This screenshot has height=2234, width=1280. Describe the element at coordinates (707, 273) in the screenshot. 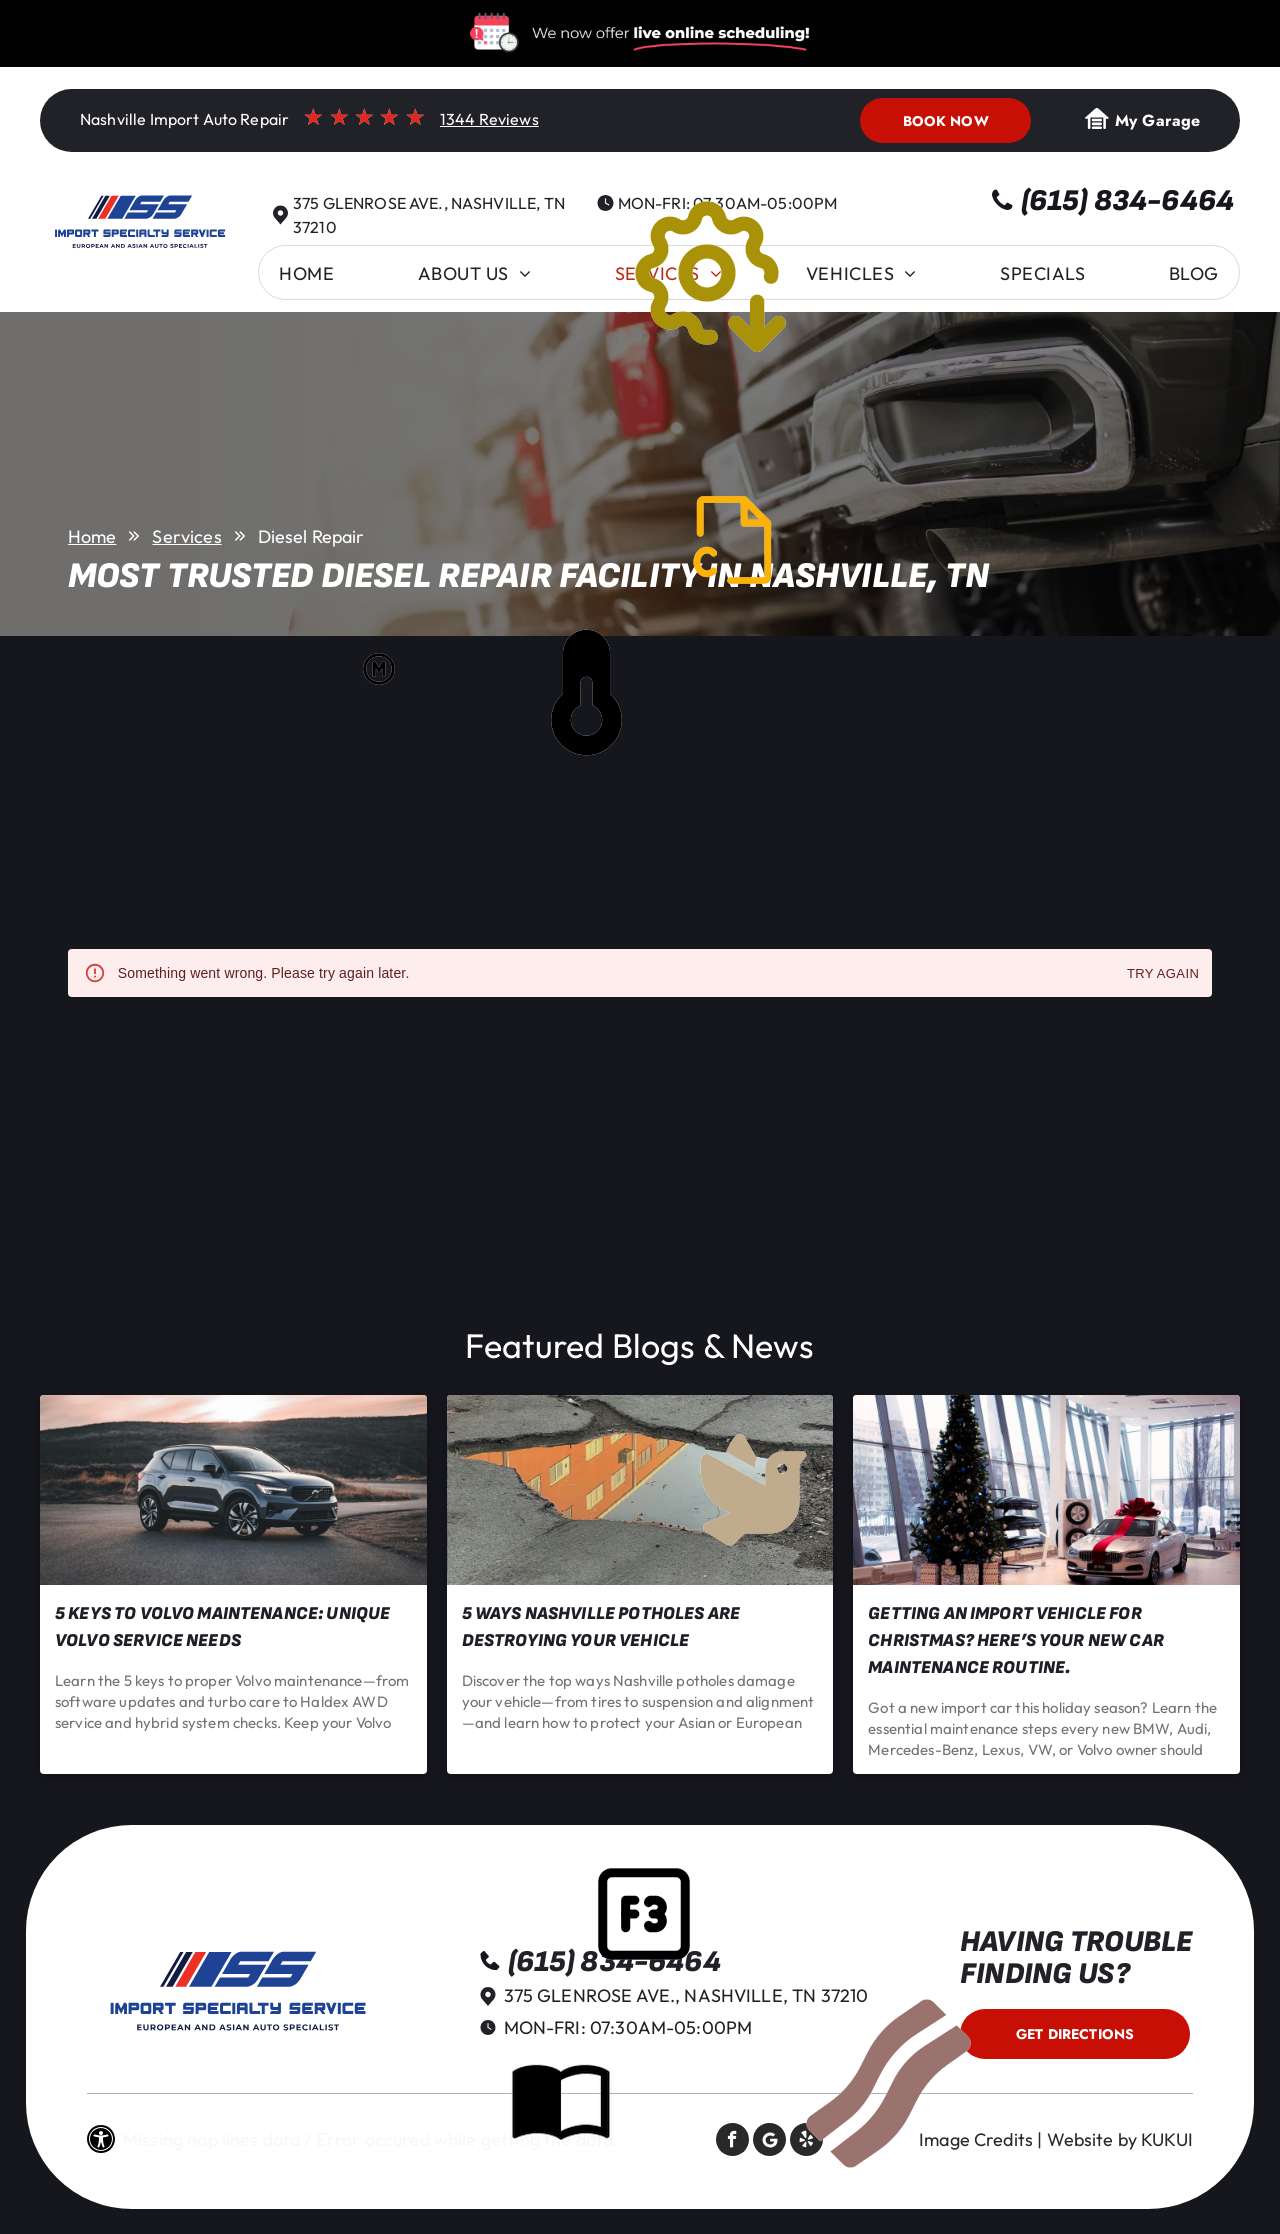

I see `download or export settings` at that location.